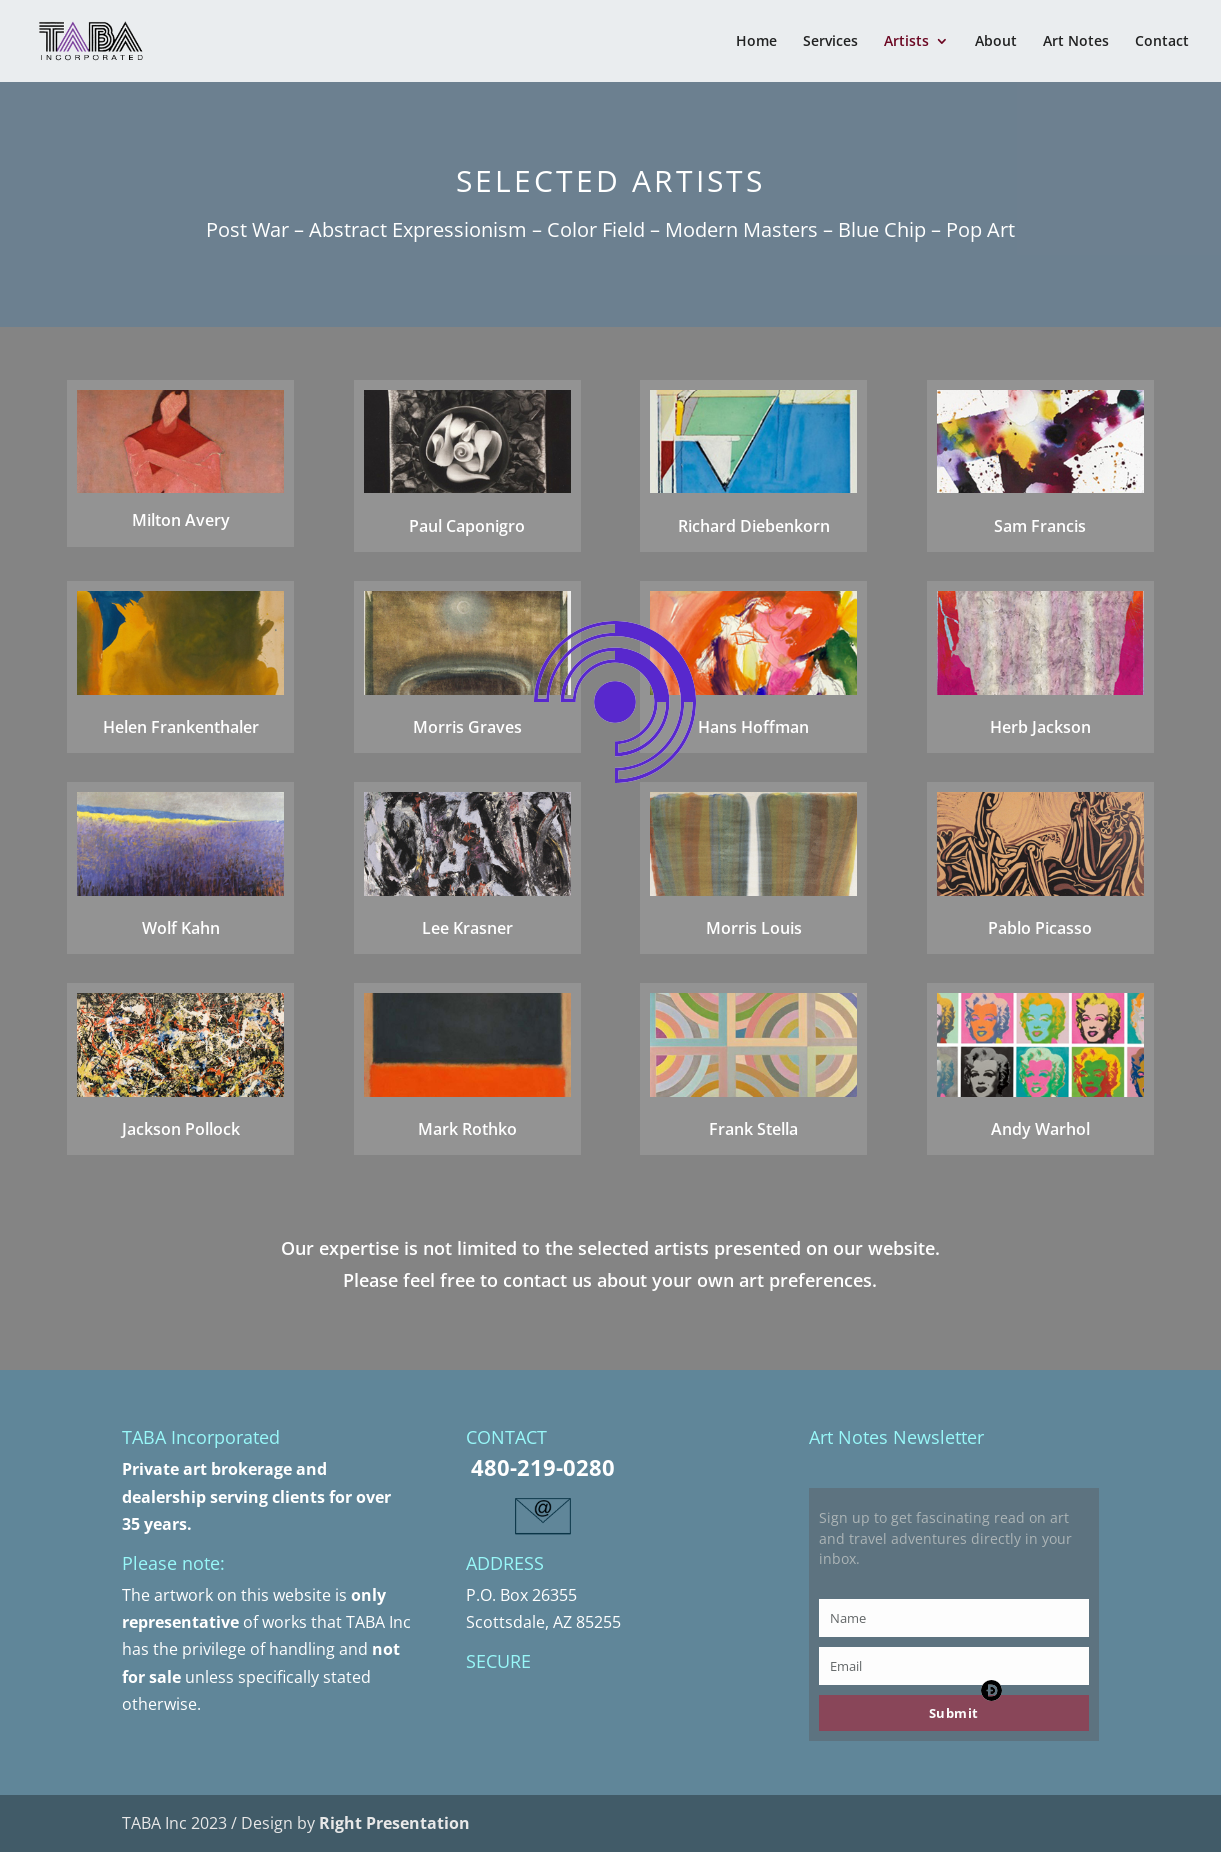  Describe the element at coordinates (991, 1690) in the screenshot. I see `view dogecoin wallet or balance` at that location.